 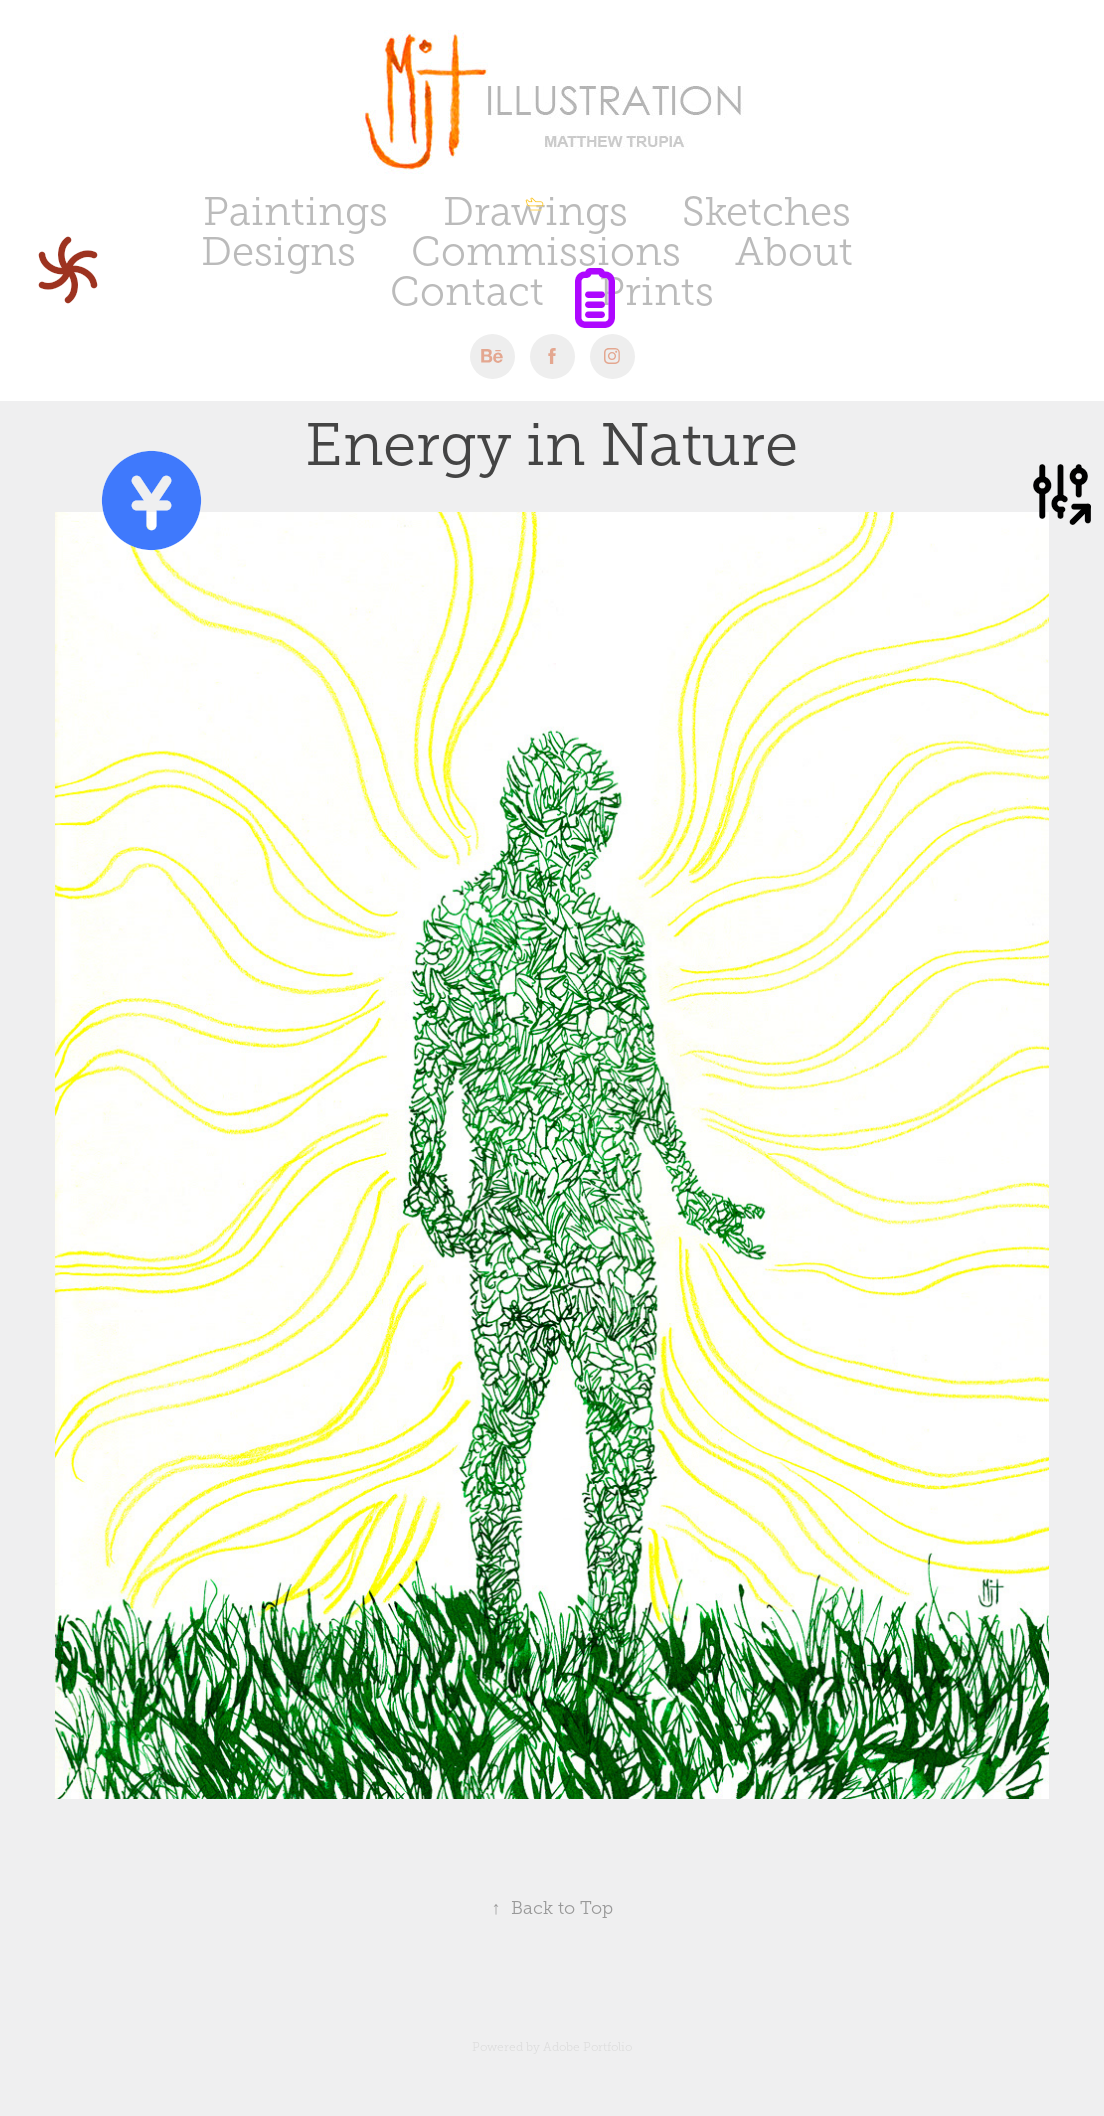 I want to click on access space or astronomy-themed content, so click(x=68, y=270).